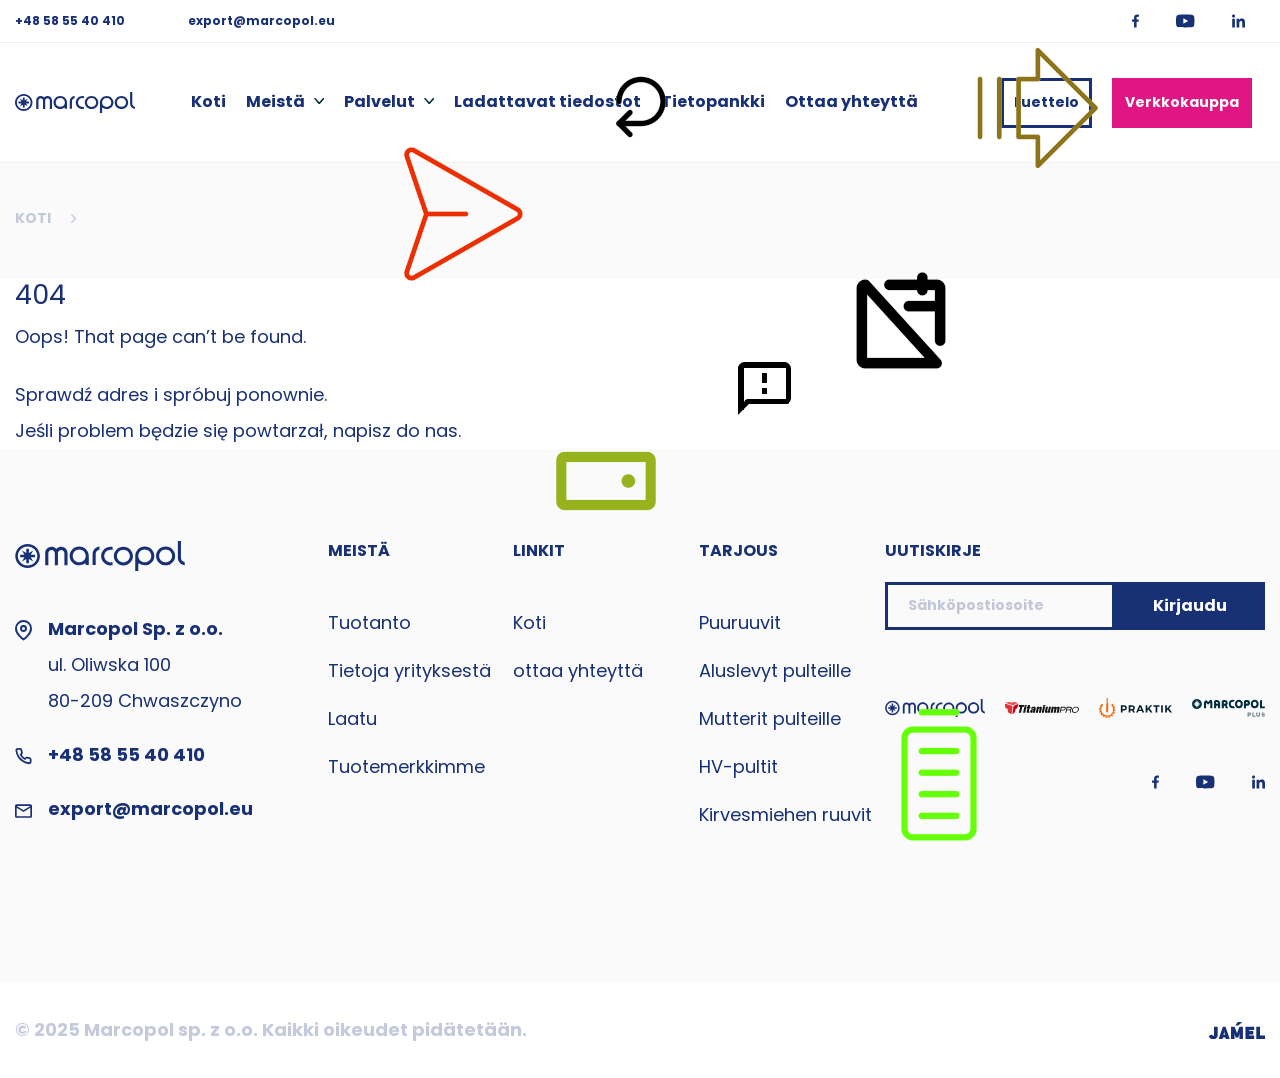 The image size is (1280, 1078). What do you see at coordinates (456, 214) in the screenshot?
I see `send a message` at bounding box center [456, 214].